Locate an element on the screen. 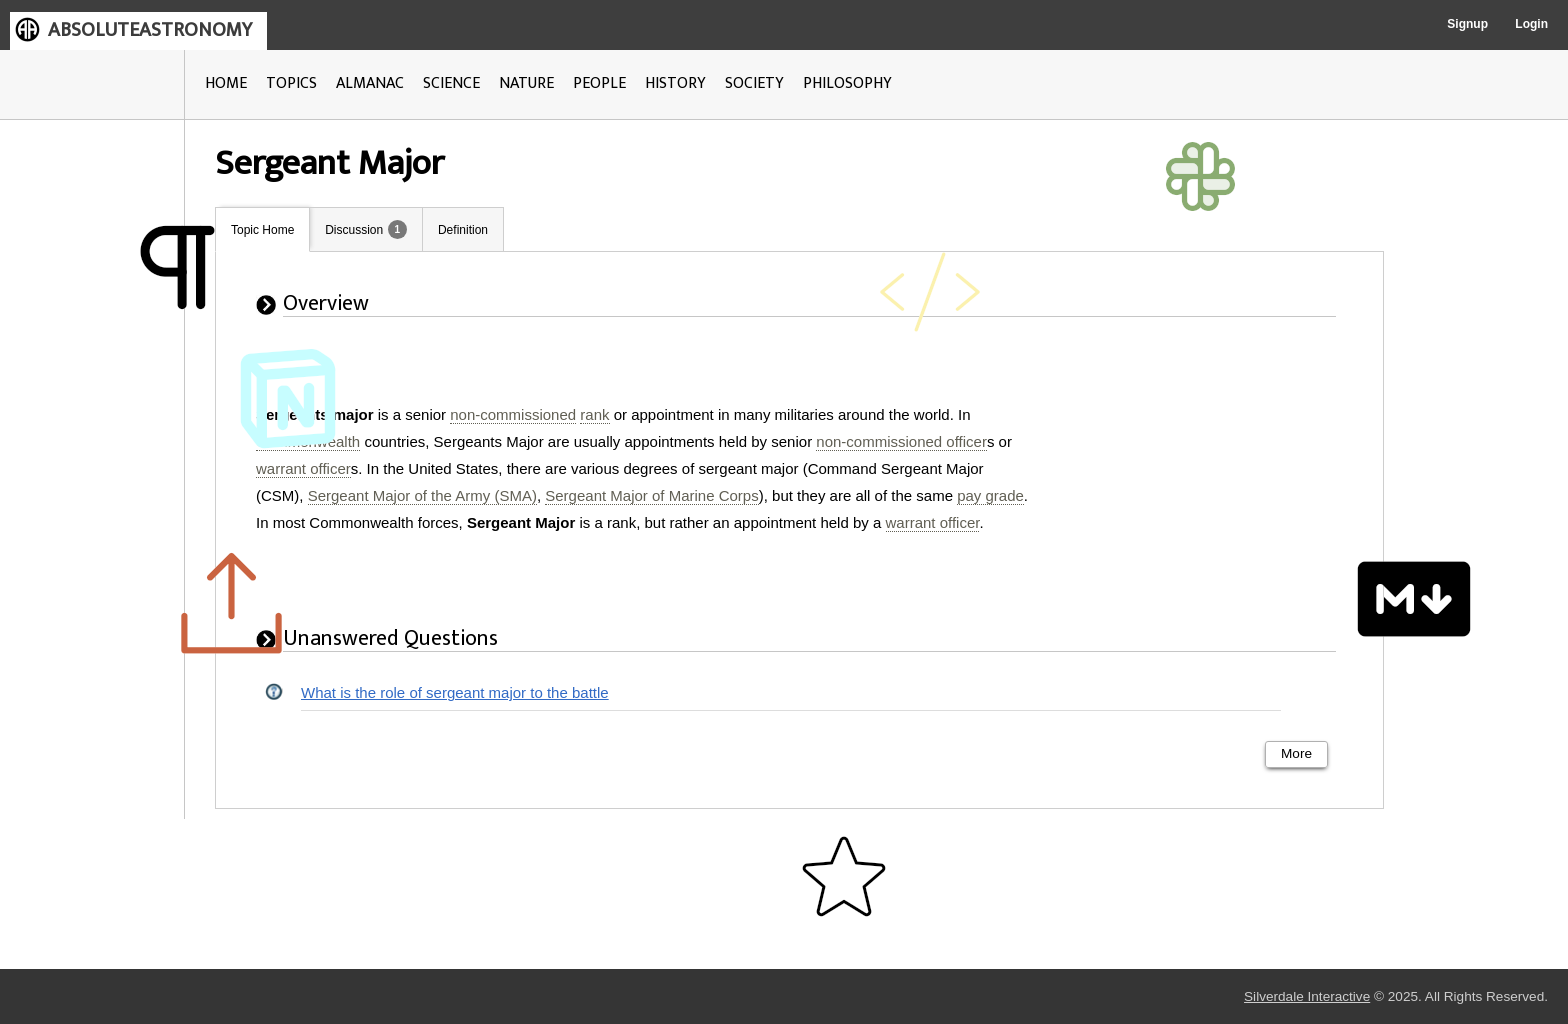  toggle paragraph marks visibility is located at coordinates (177, 267).